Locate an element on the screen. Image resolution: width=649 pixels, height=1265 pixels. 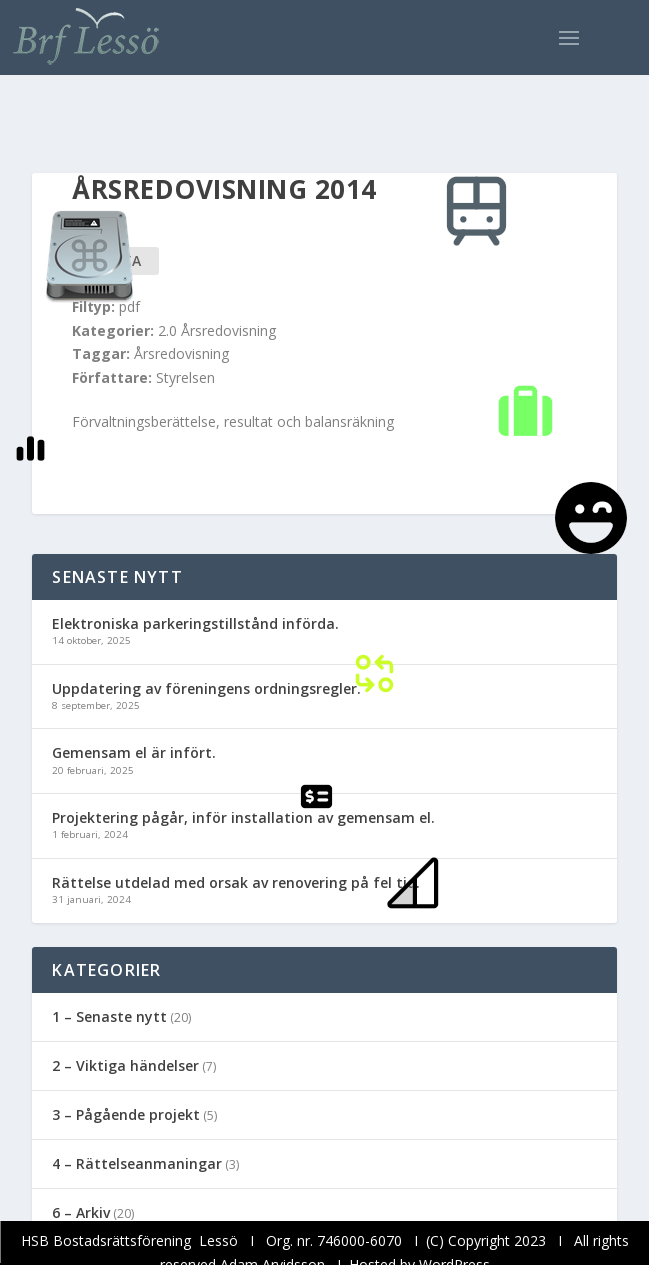
indicates medium cellular signal strength is located at coordinates (417, 885).